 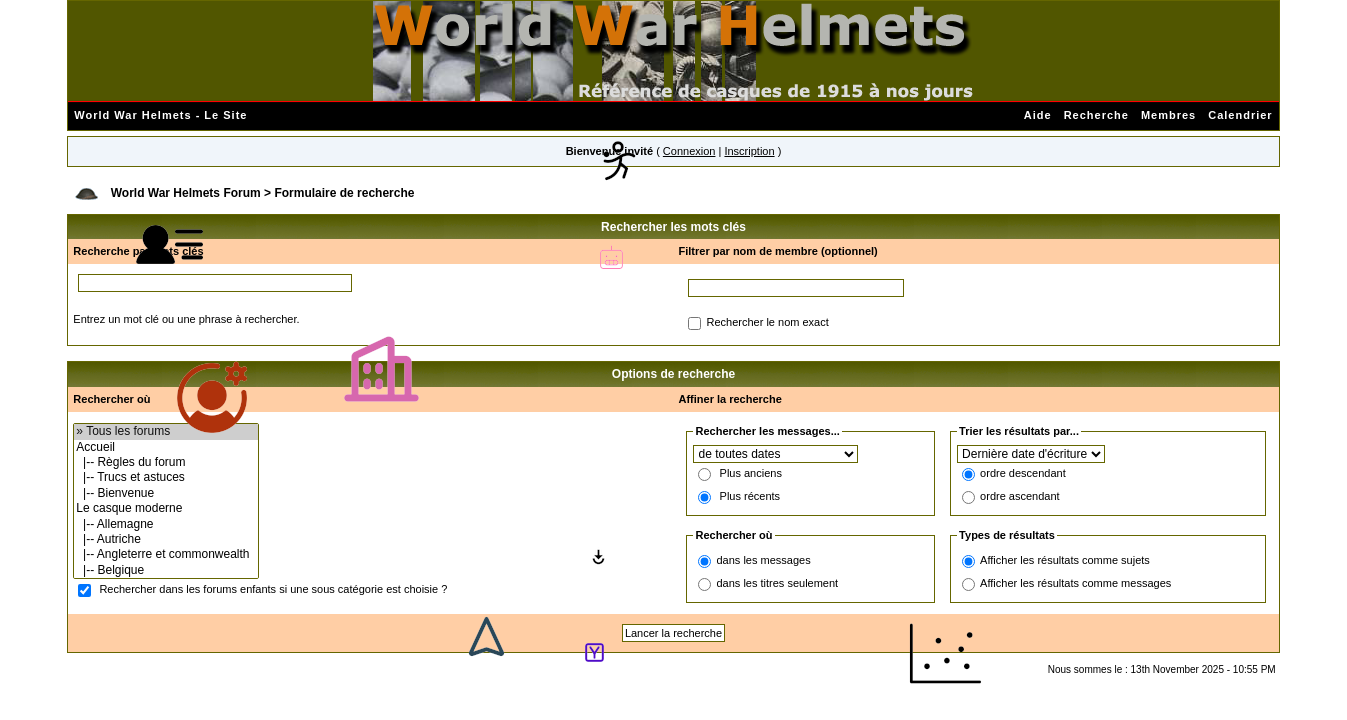 I want to click on download content to device, so click(x=598, y=556).